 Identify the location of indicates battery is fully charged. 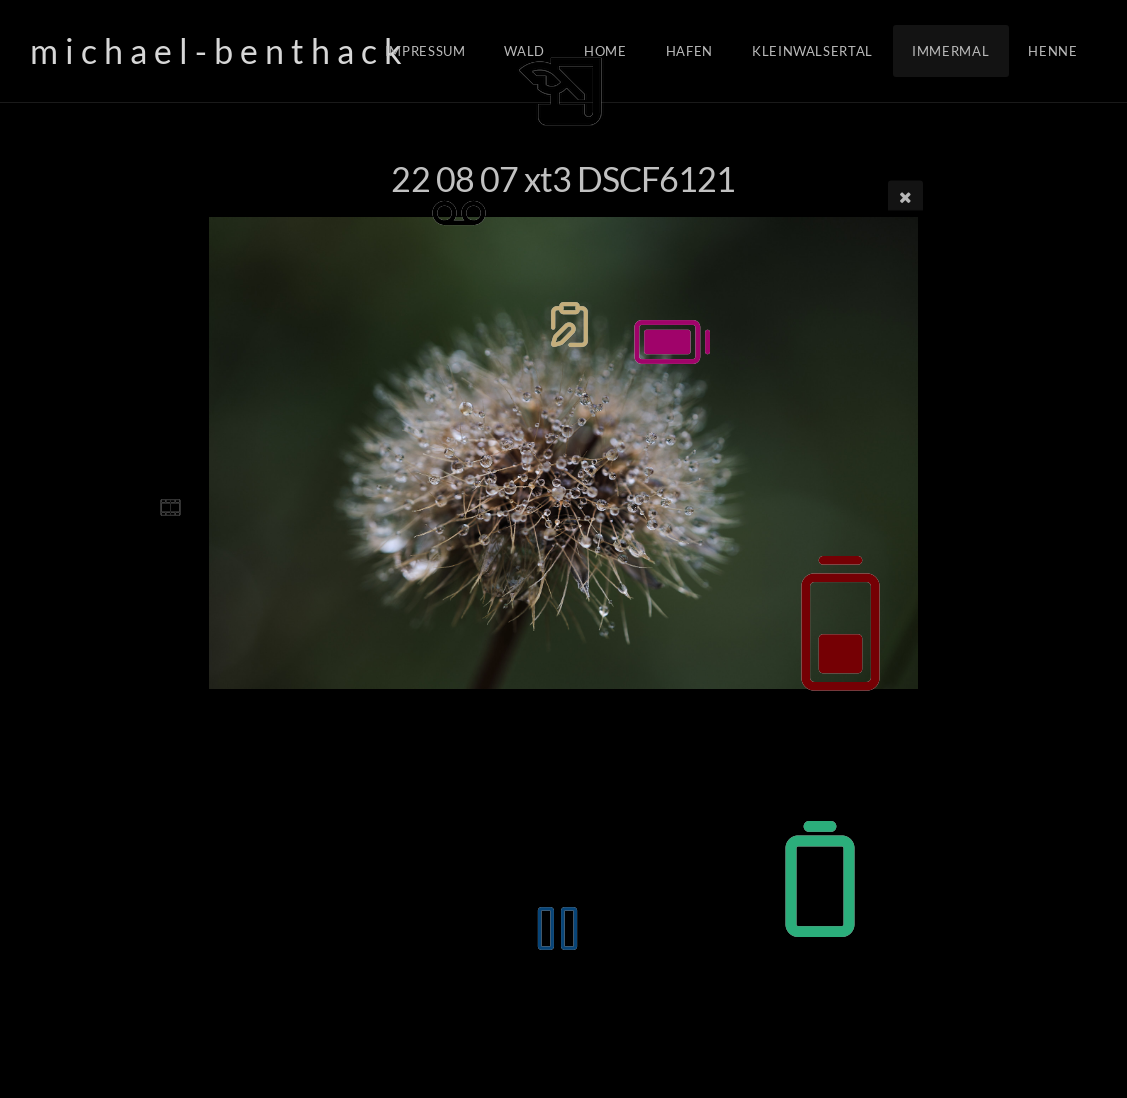
(671, 342).